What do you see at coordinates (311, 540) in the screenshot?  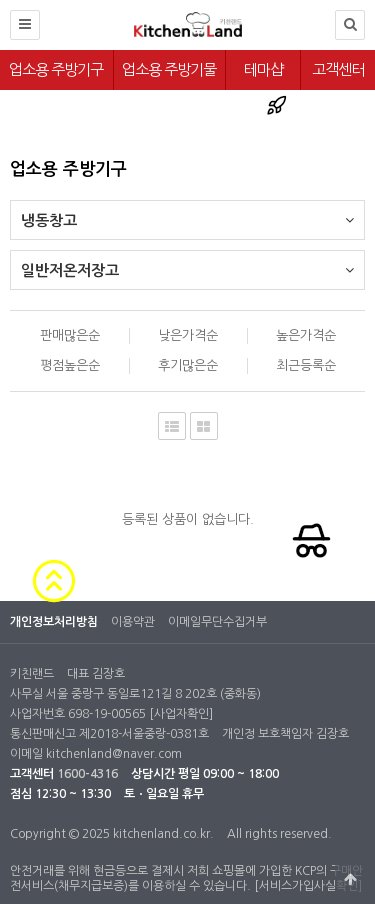 I see `enable incognito or private browsing mode` at bounding box center [311, 540].